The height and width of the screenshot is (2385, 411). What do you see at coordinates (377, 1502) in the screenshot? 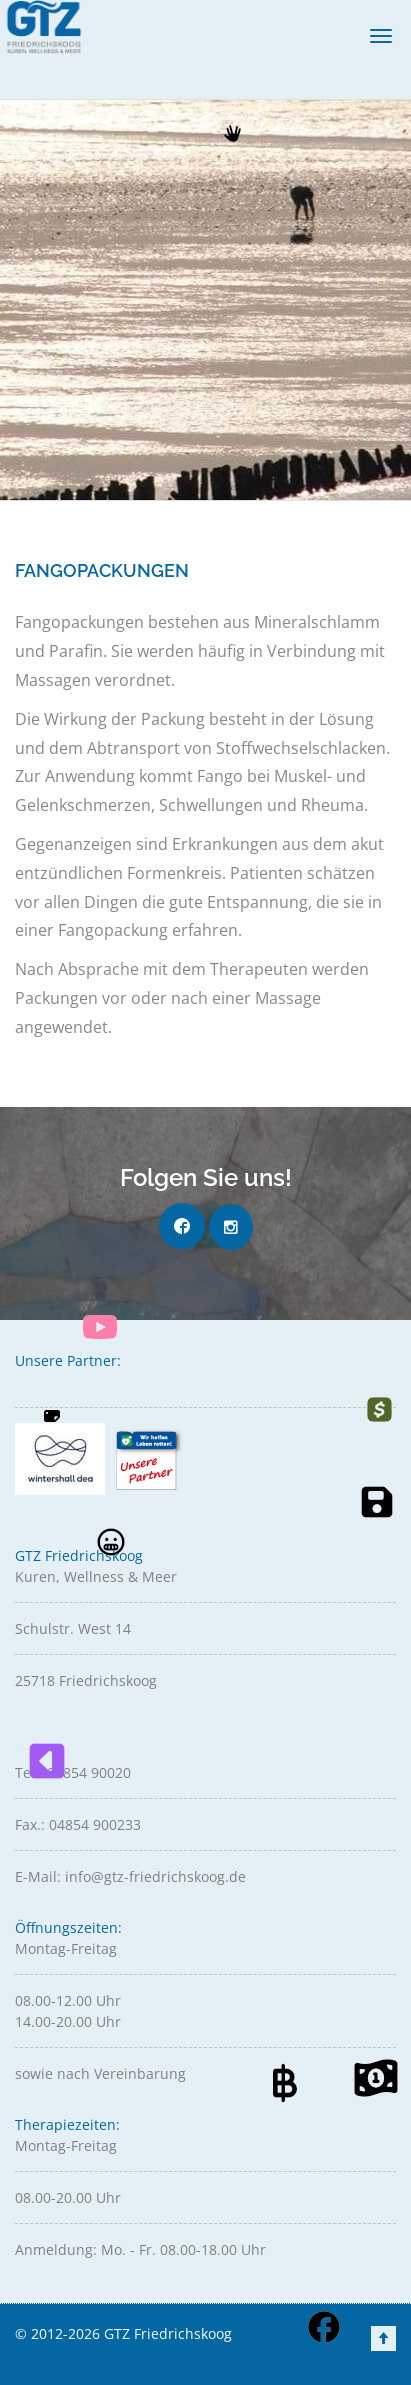
I see `save current file or document` at bounding box center [377, 1502].